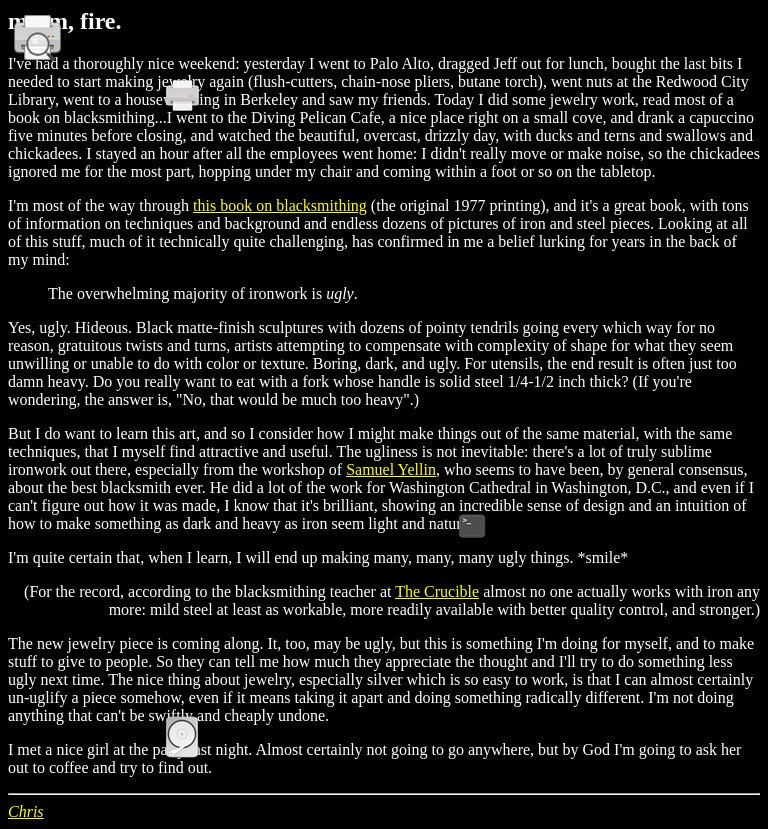 The width and height of the screenshot is (768, 829). What do you see at coordinates (472, 526) in the screenshot?
I see `open the terminal application` at bounding box center [472, 526].